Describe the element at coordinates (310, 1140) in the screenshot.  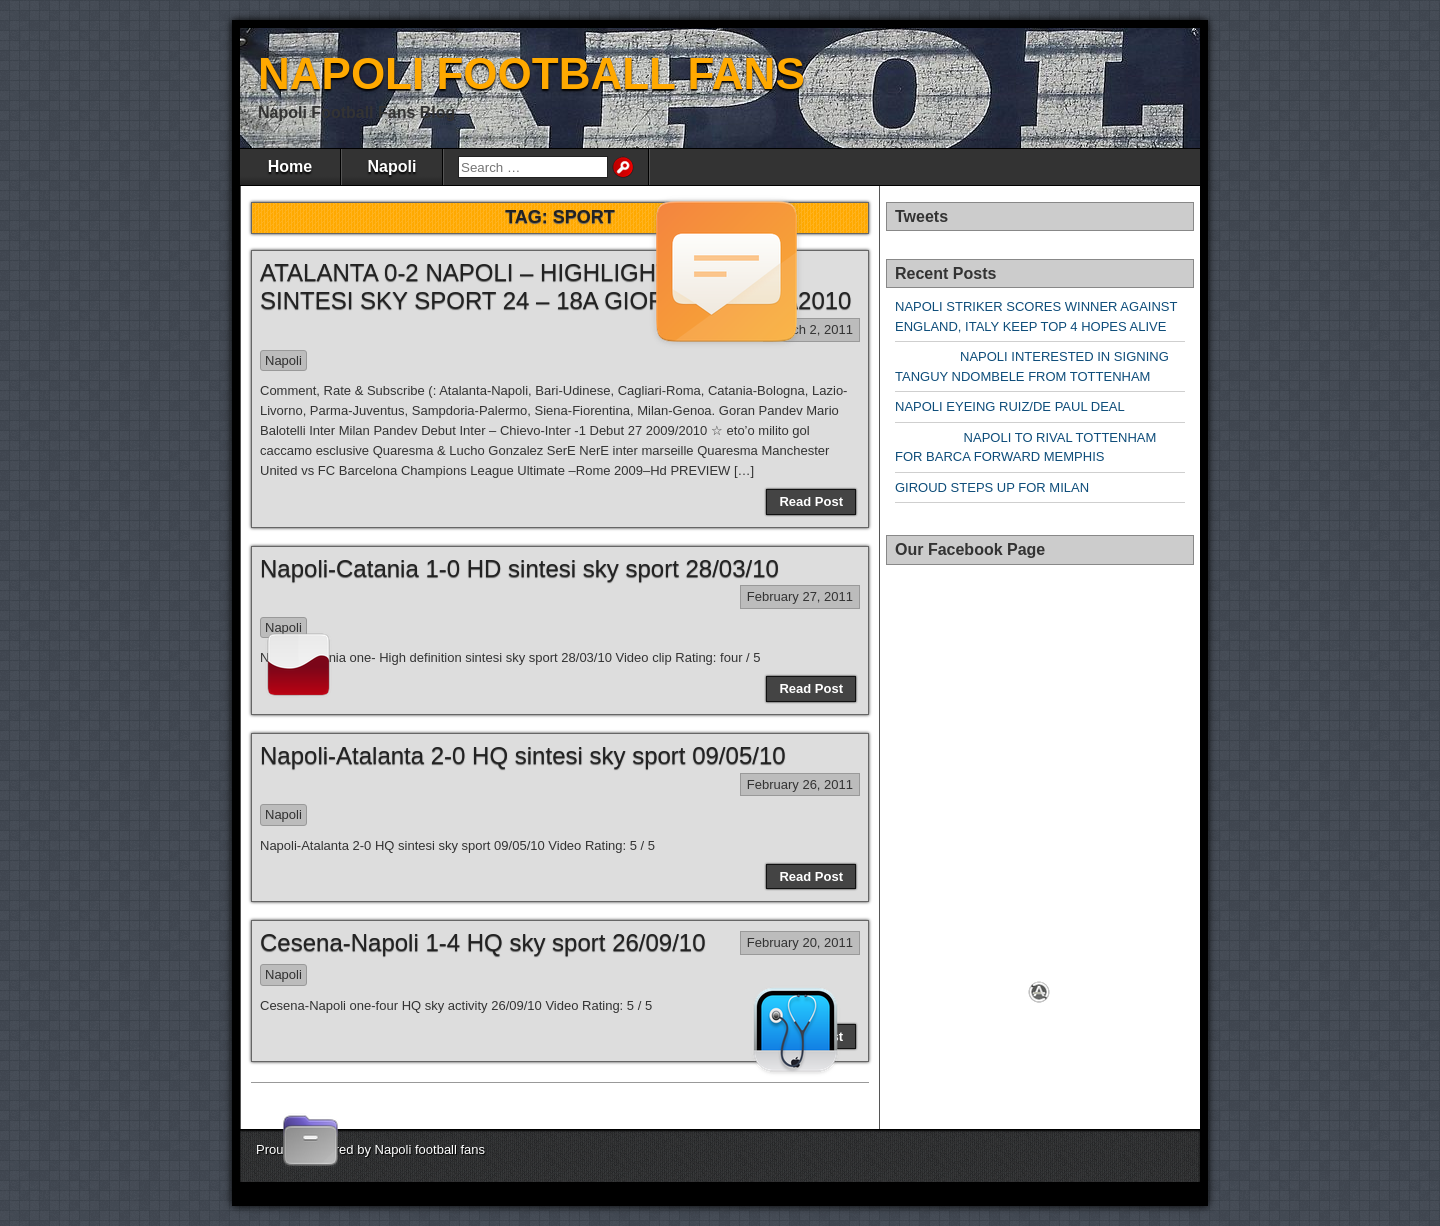
I see `open the file manager` at that location.